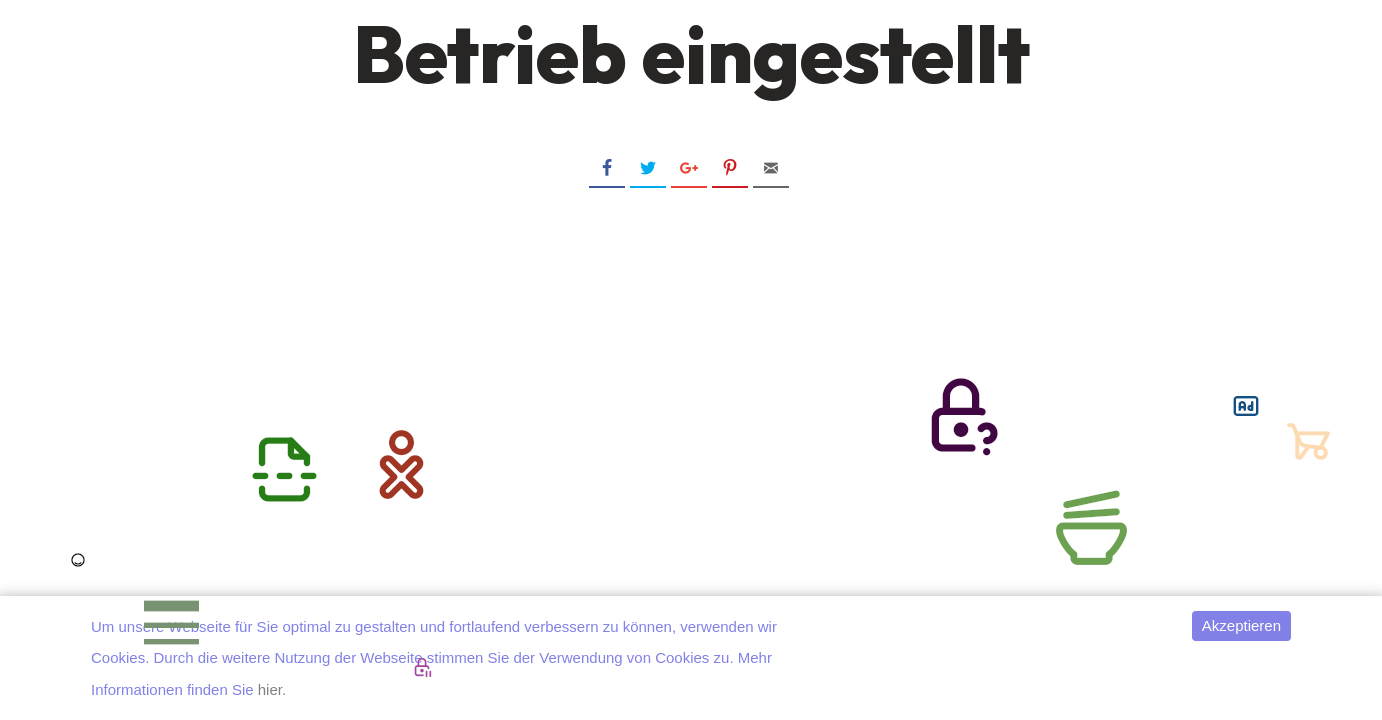 Image resolution: width=1382 pixels, height=720 pixels. What do you see at coordinates (1309, 441) in the screenshot?
I see `access gardening or outdoor supplies` at bounding box center [1309, 441].